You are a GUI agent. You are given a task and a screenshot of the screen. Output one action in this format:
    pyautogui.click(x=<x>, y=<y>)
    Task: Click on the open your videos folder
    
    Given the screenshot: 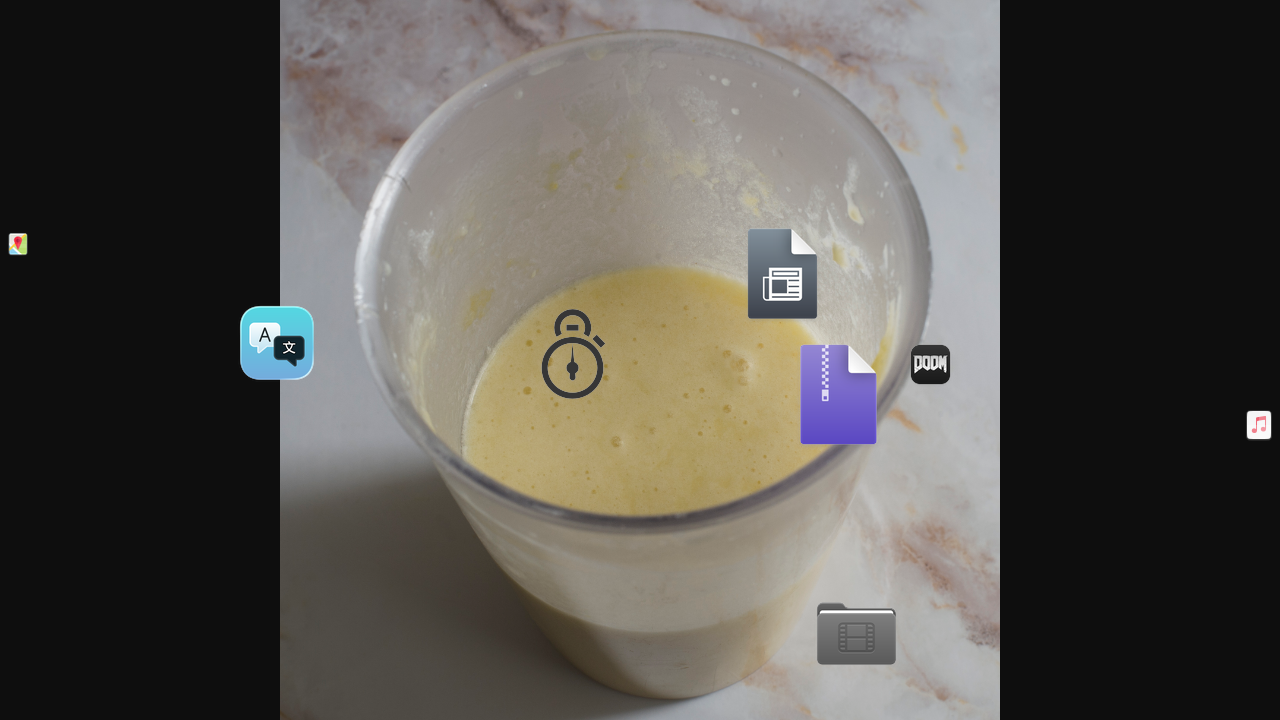 What is the action you would take?
    pyautogui.click(x=856, y=633)
    